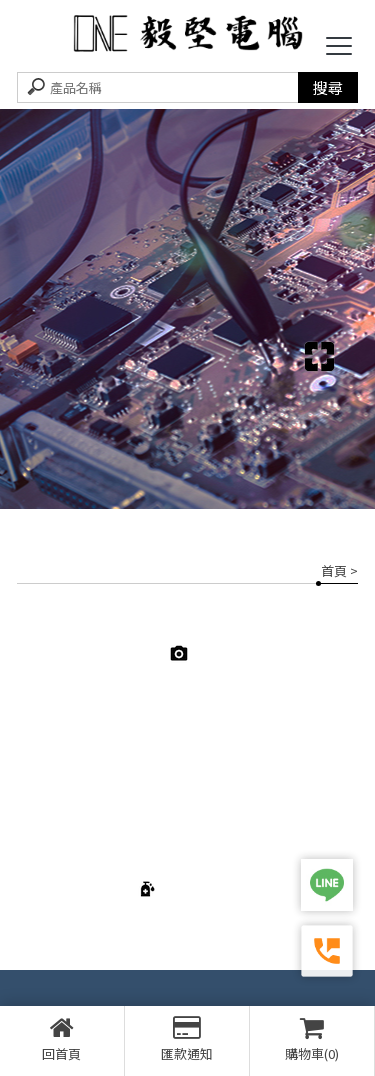 The height and width of the screenshot is (1076, 375). Describe the element at coordinates (319, 356) in the screenshot. I see `access pages or documents` at that location.